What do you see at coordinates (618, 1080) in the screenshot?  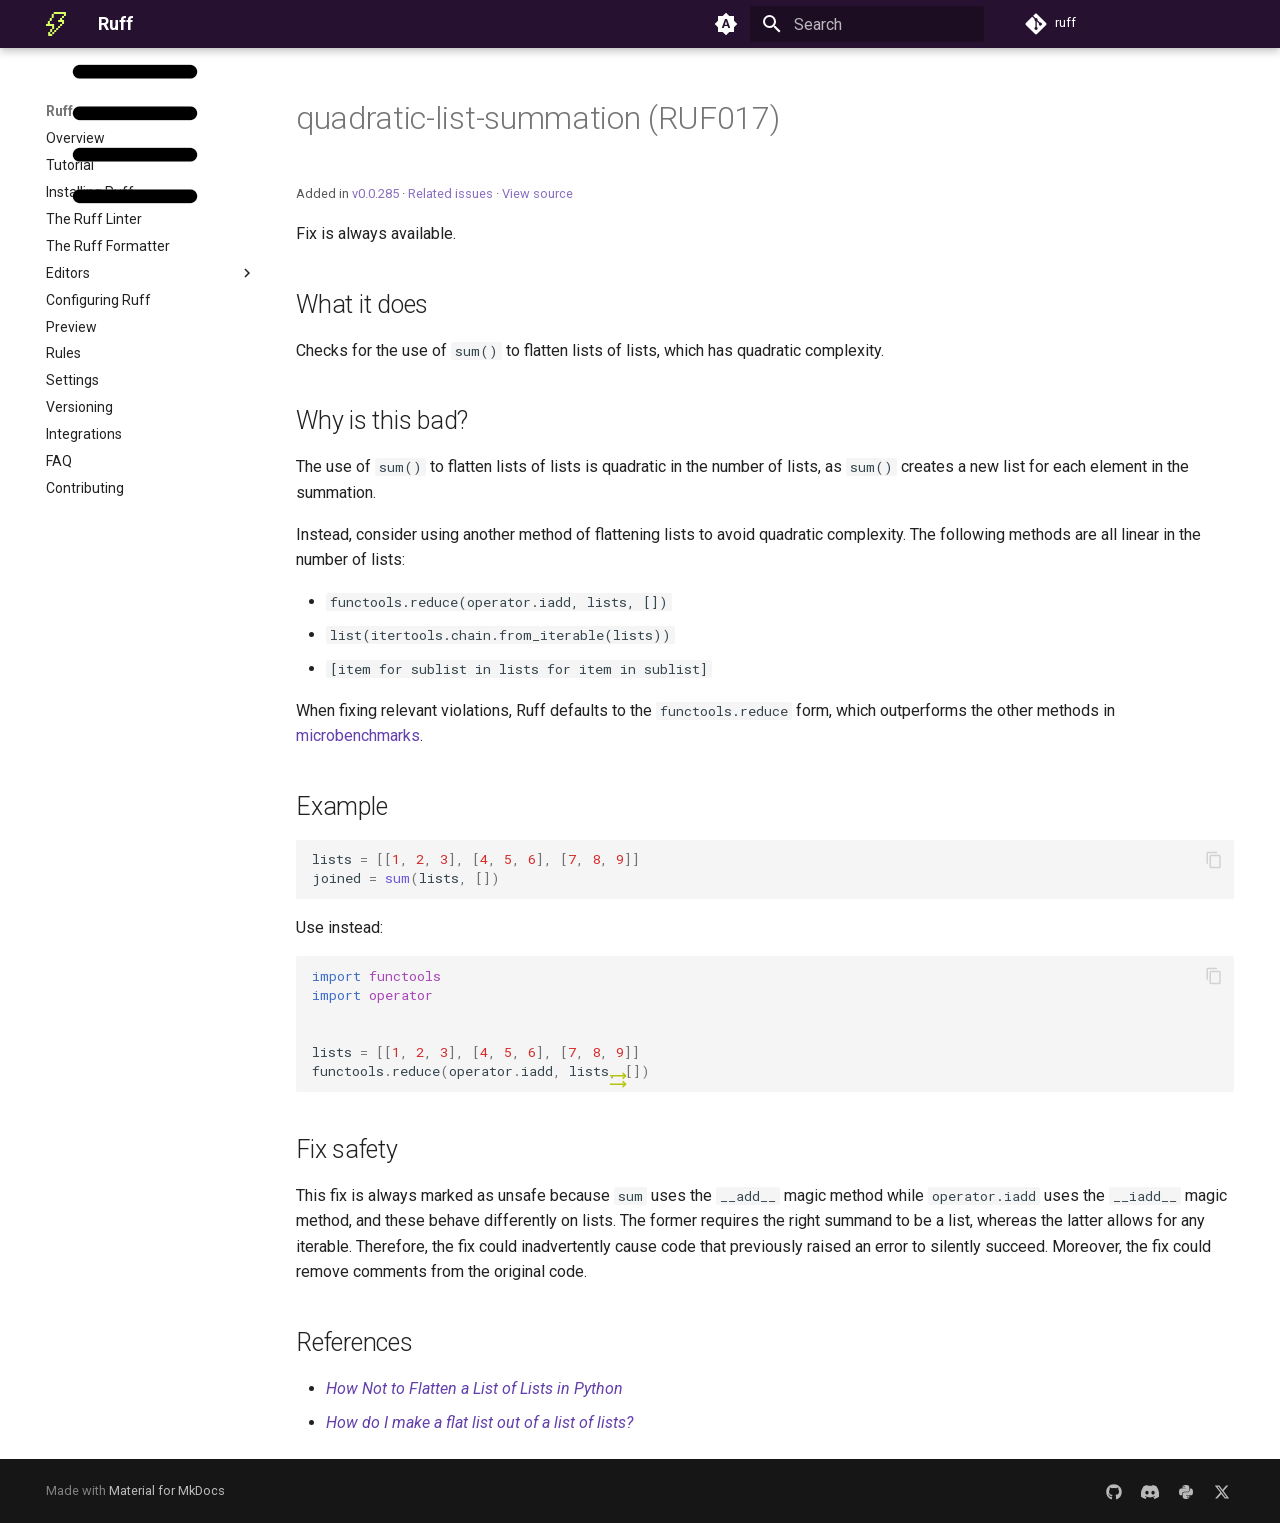 I see `move items to the right` at bounding box center [618, 1080].